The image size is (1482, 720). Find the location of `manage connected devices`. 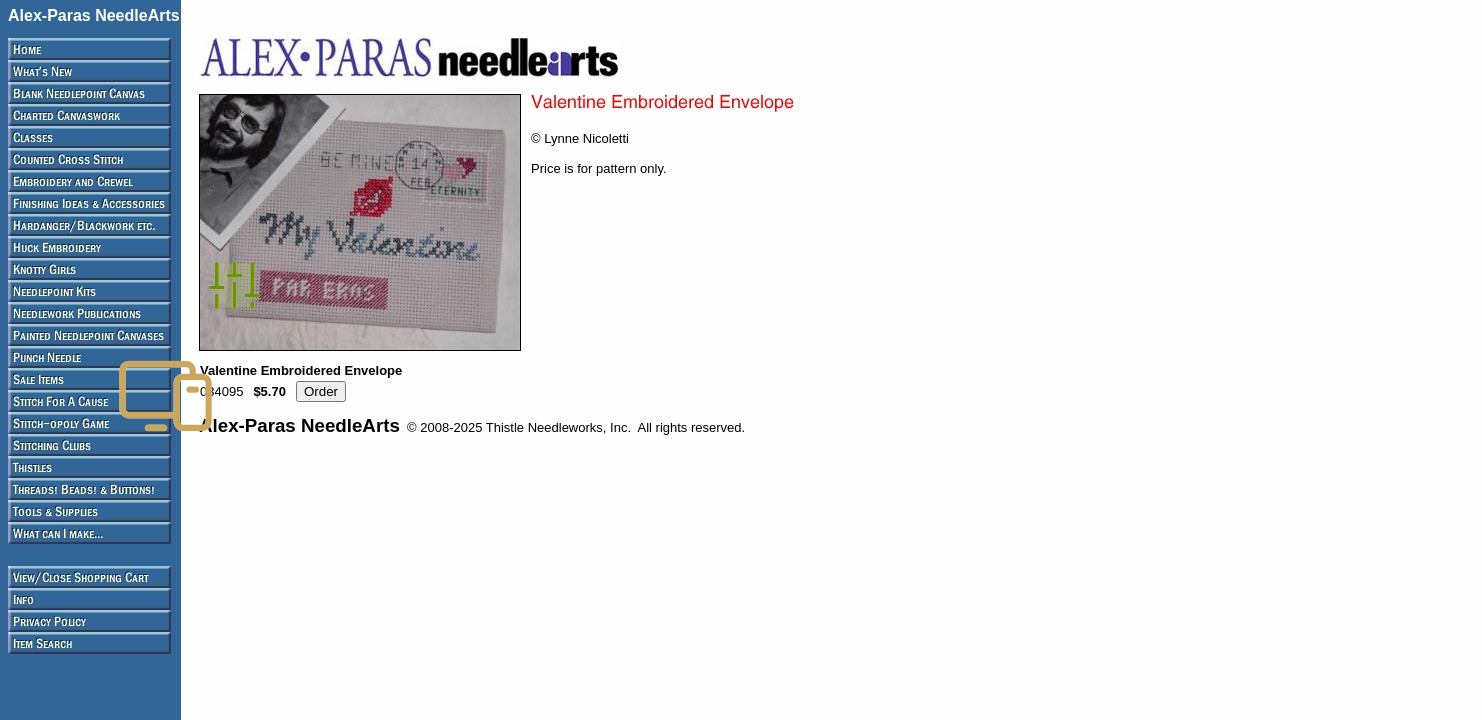

manage connected devices is located at coordinates (164, 396).